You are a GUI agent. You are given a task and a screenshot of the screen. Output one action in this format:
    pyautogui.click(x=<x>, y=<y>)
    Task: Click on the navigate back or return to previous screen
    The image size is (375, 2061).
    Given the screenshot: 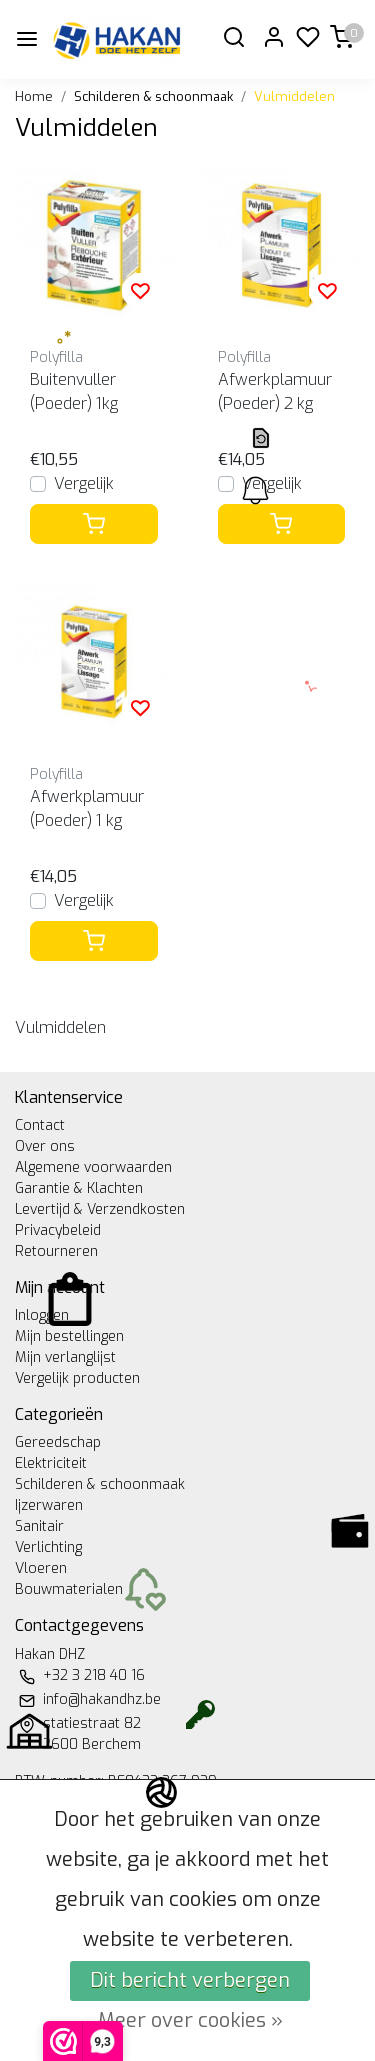 What is the action you would take?
    pyautogui.click(x=311, y=686)
    